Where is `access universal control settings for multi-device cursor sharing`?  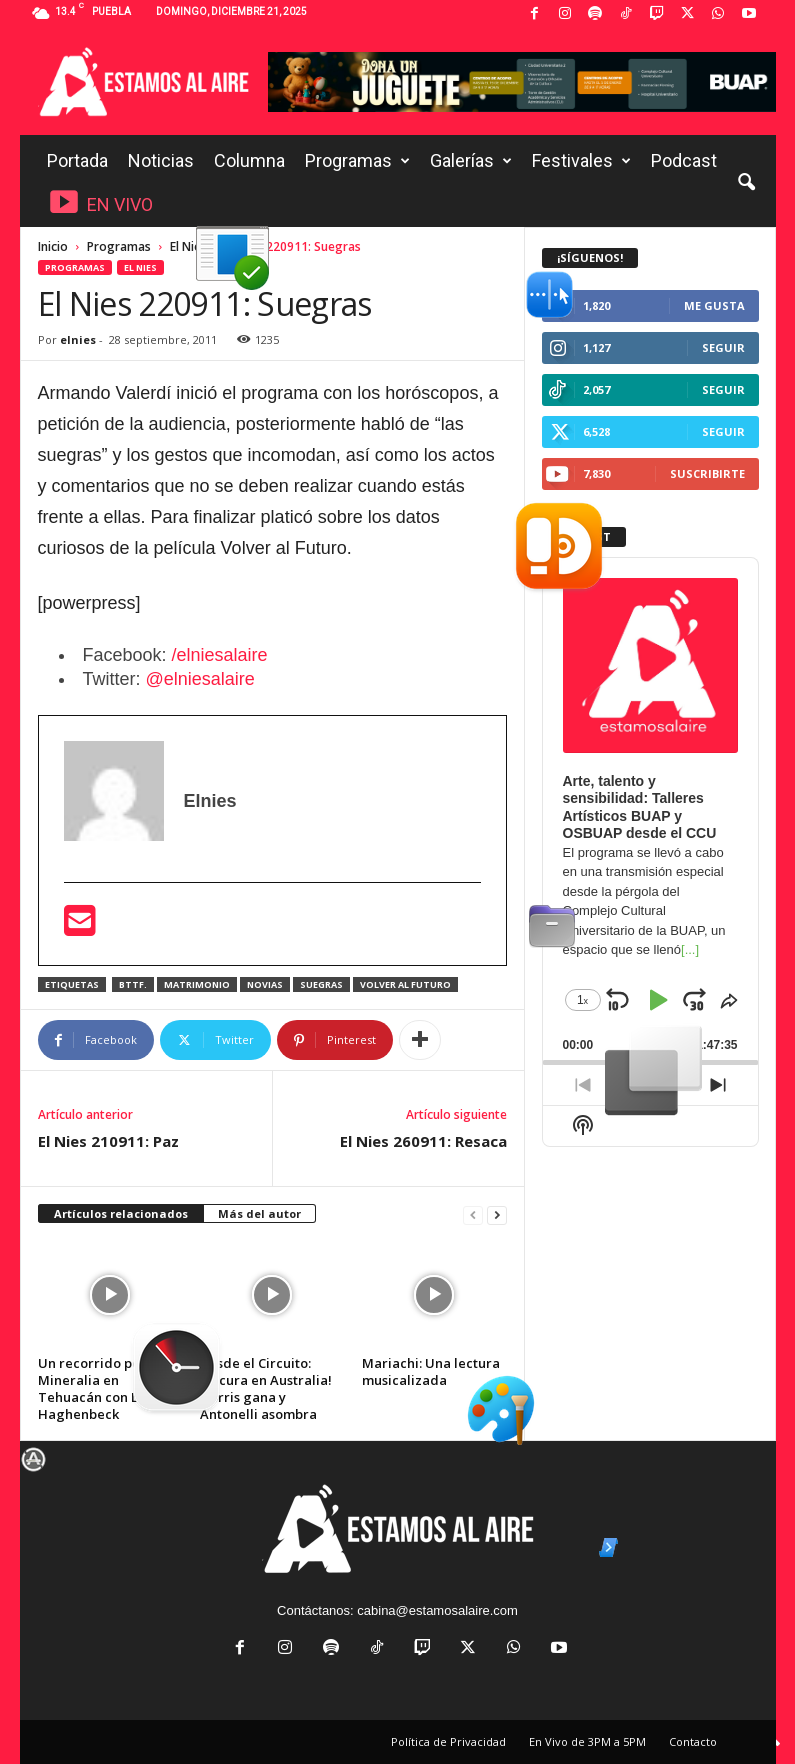
access universal control settings for multi-device cursor sharing is located at coordinates (549, 294).